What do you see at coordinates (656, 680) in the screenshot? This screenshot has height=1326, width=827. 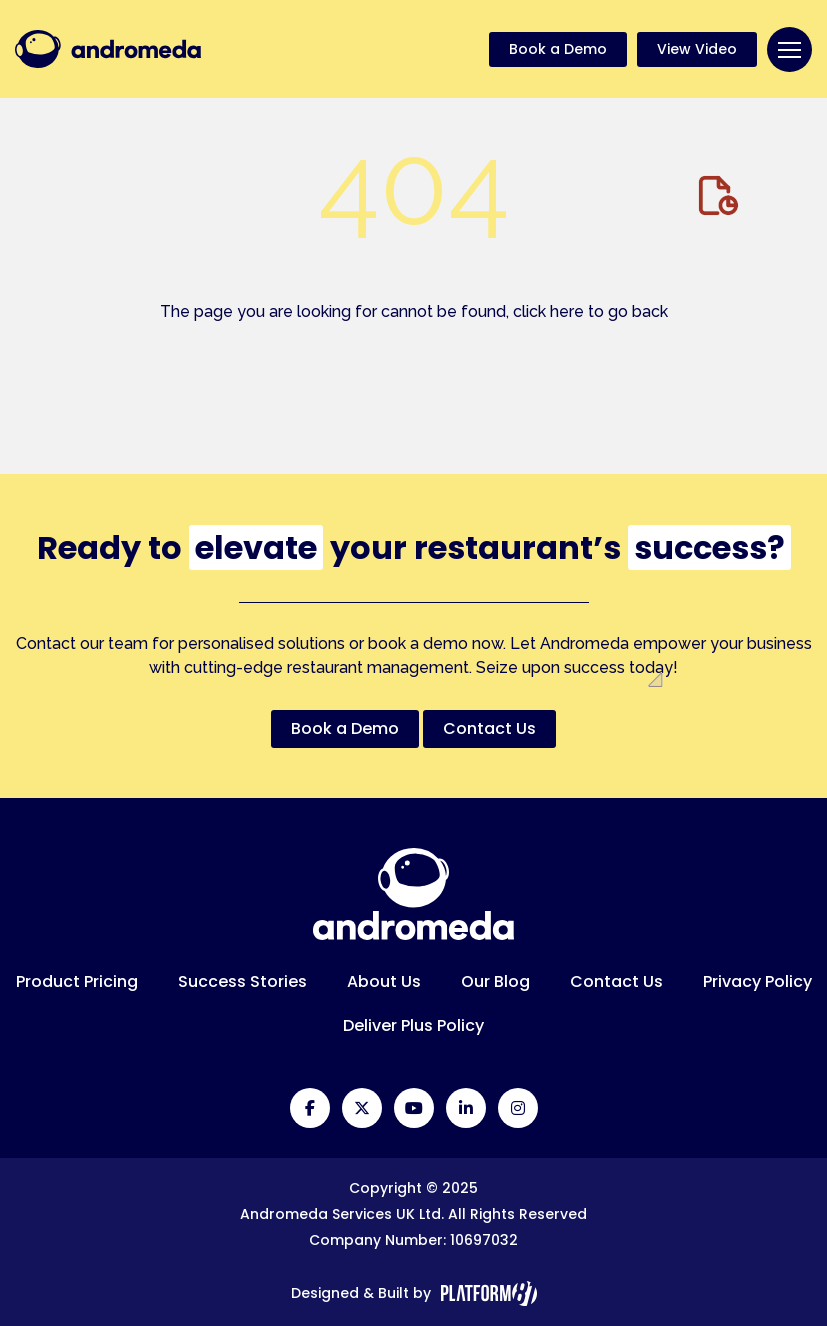 I see `indicates full cellular signal strength` at bounding box center [656, 680].